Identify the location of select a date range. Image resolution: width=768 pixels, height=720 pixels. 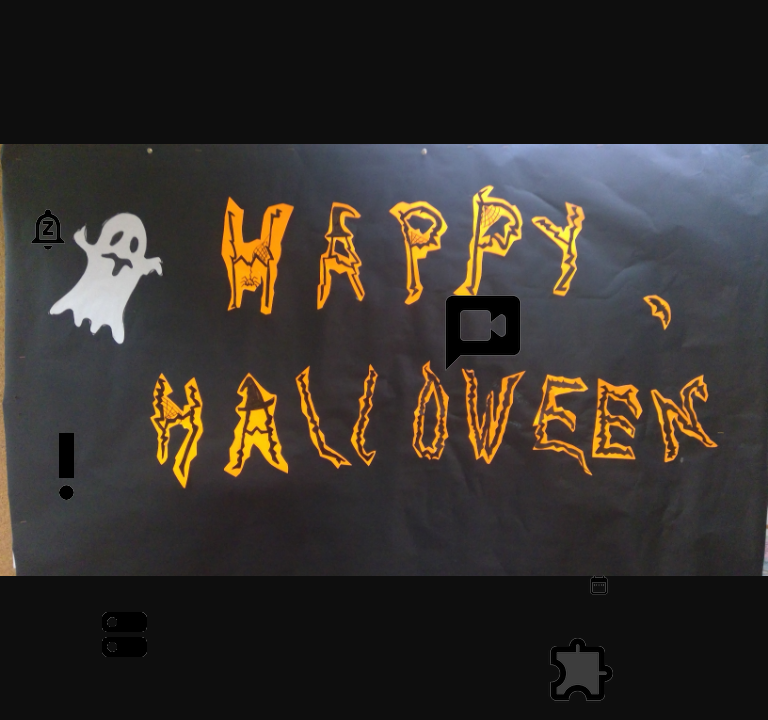
(599, 585).